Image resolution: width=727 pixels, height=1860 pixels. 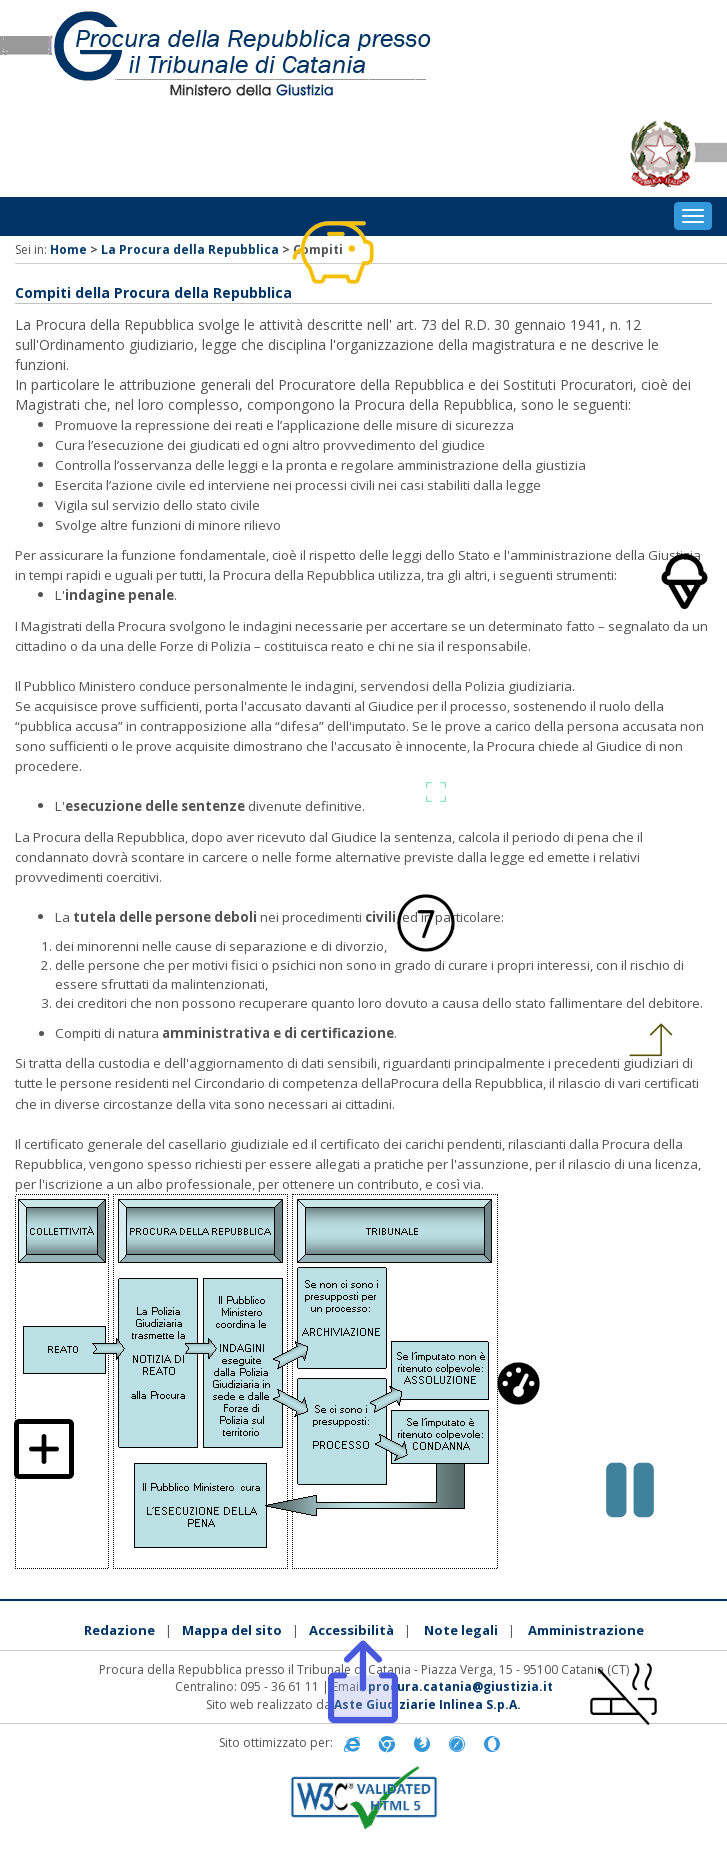 I want to click on expand to fullscreen mode, so click(x=436, y=792).